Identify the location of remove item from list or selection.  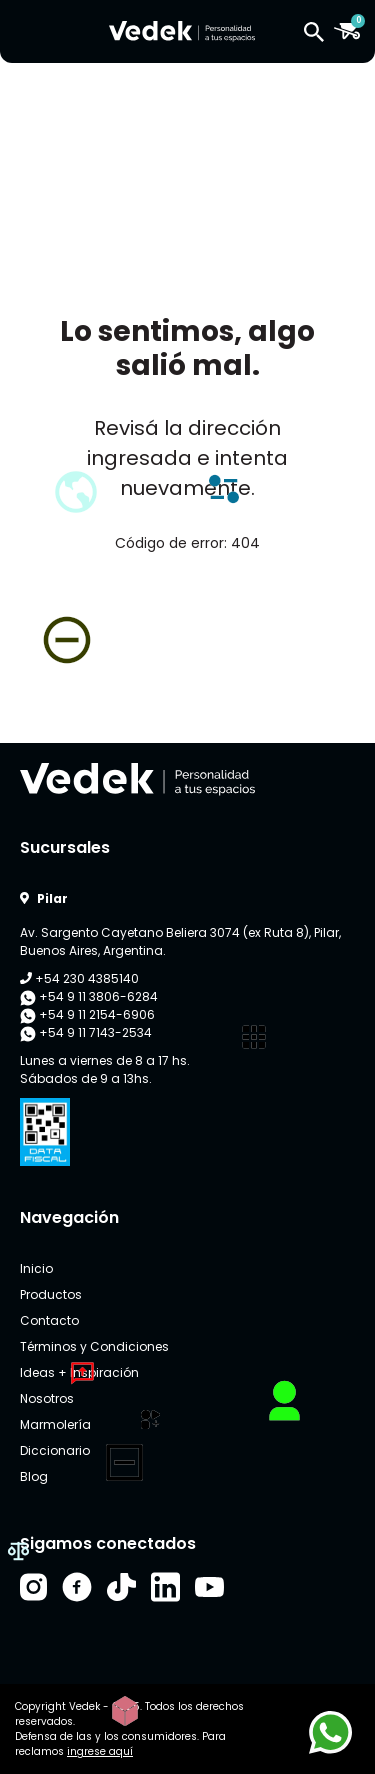
(67, 640).